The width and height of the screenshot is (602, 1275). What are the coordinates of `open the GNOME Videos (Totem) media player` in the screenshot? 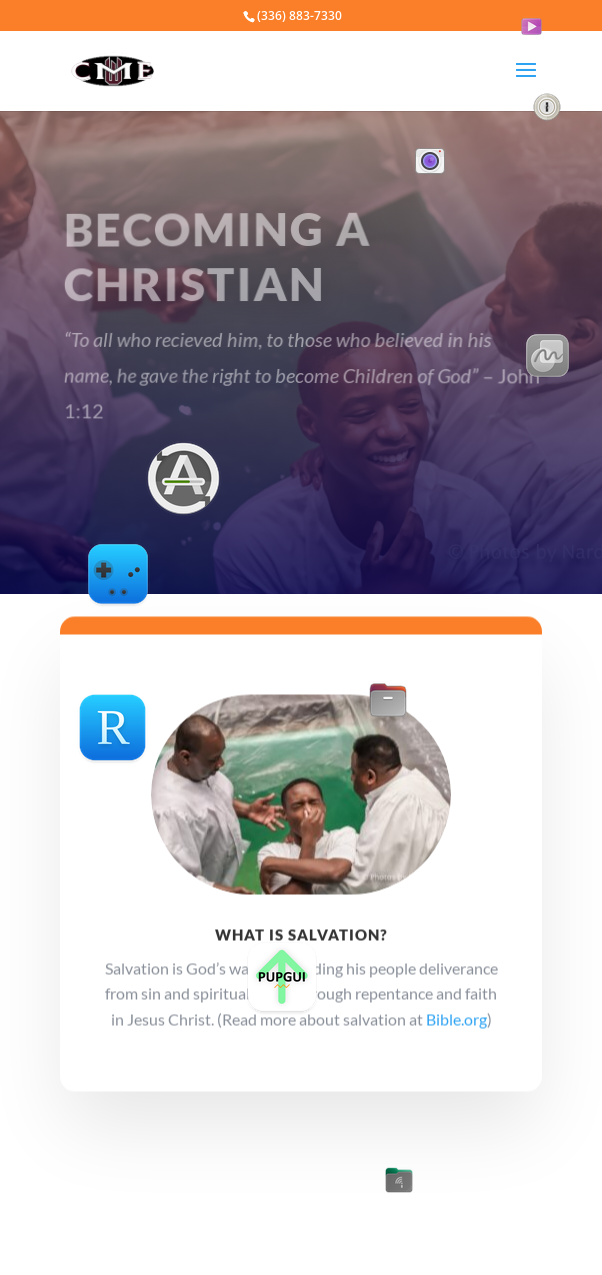 It's located at (531, 26).